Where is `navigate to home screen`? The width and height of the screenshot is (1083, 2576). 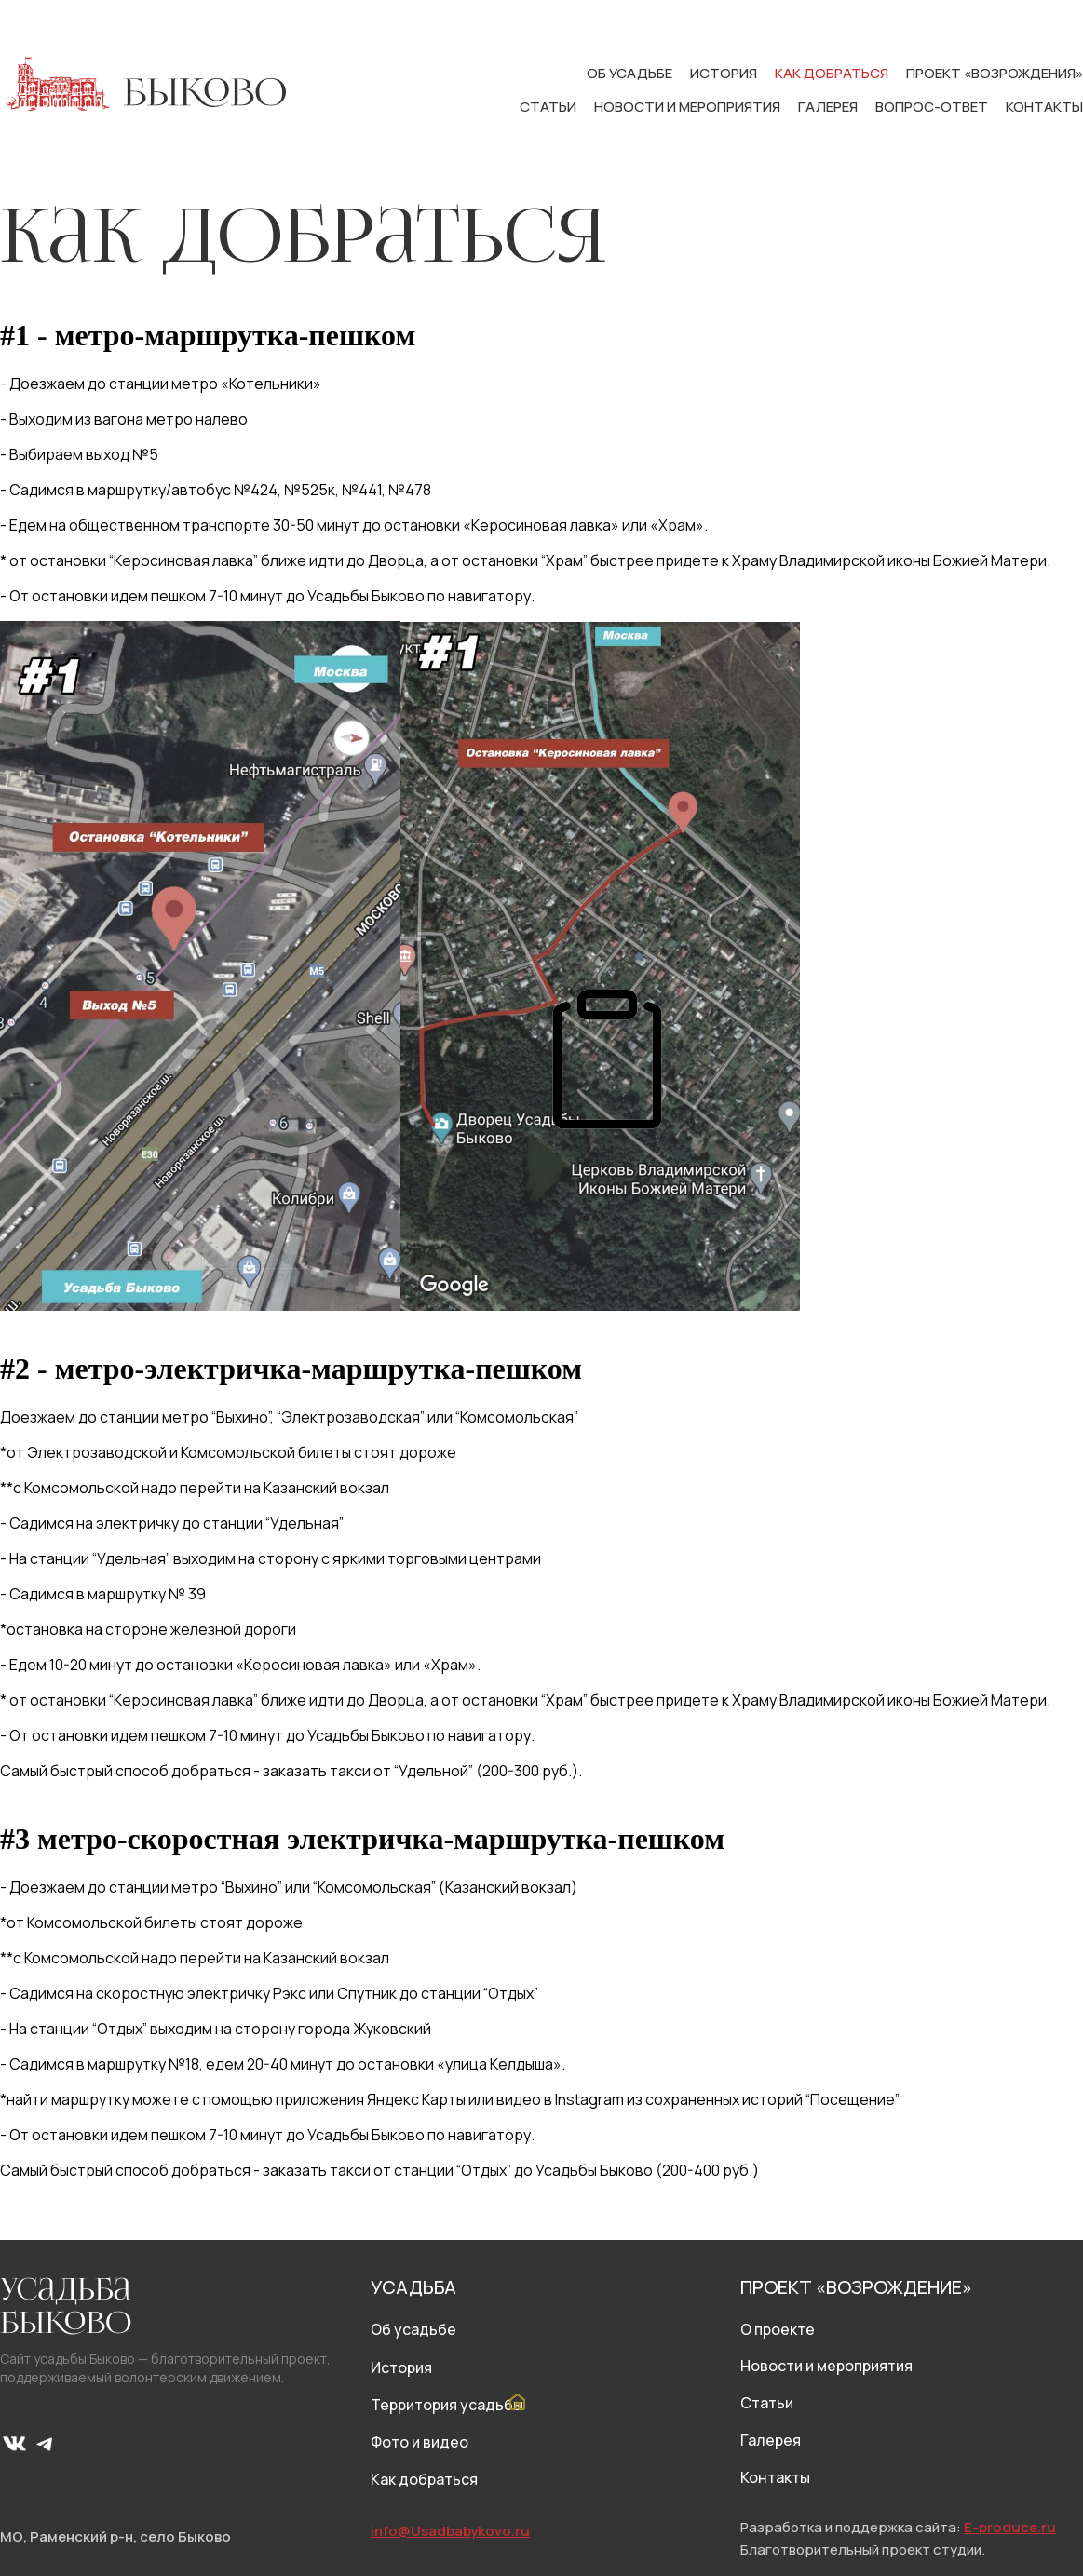 navigate to home screen is located at coordinates (517, 2402).